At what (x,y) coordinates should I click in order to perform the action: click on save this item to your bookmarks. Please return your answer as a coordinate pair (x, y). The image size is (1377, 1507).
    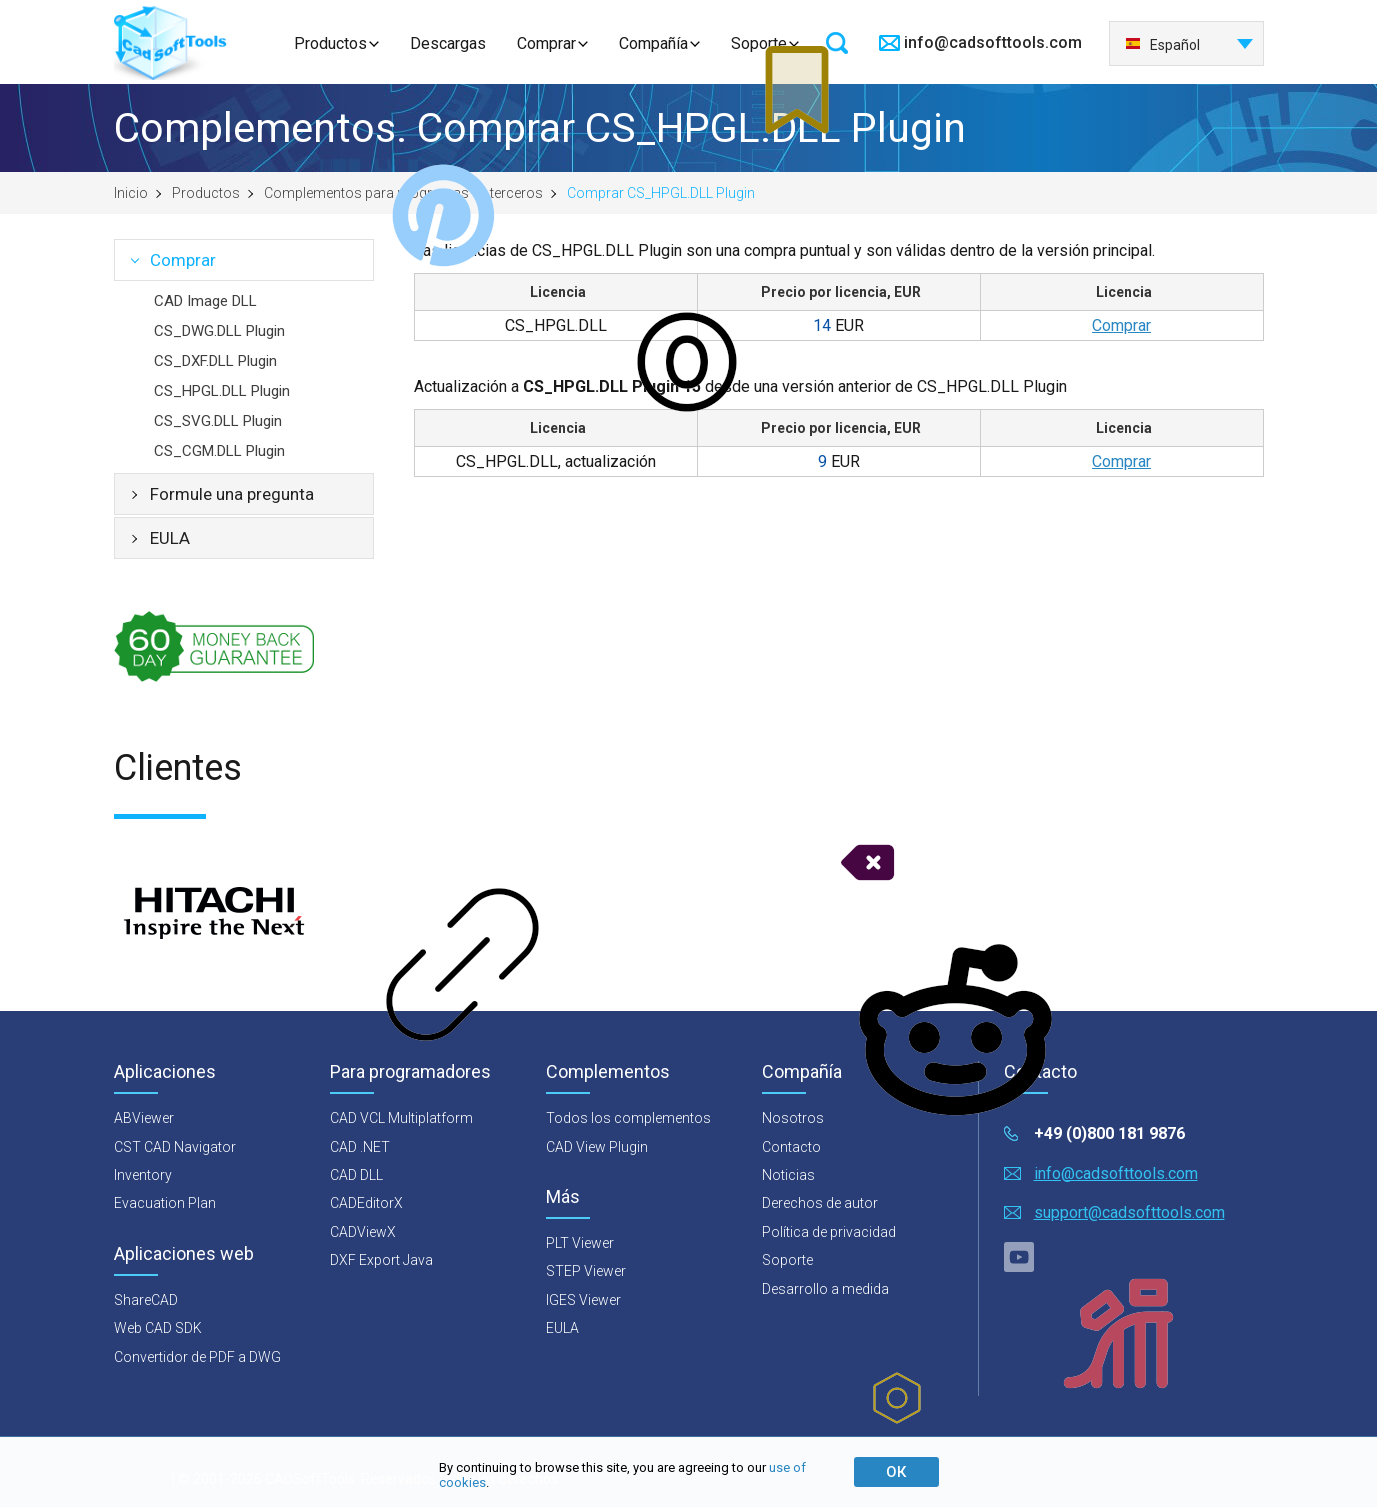
    Looking at the image, I should click on (797, 88).